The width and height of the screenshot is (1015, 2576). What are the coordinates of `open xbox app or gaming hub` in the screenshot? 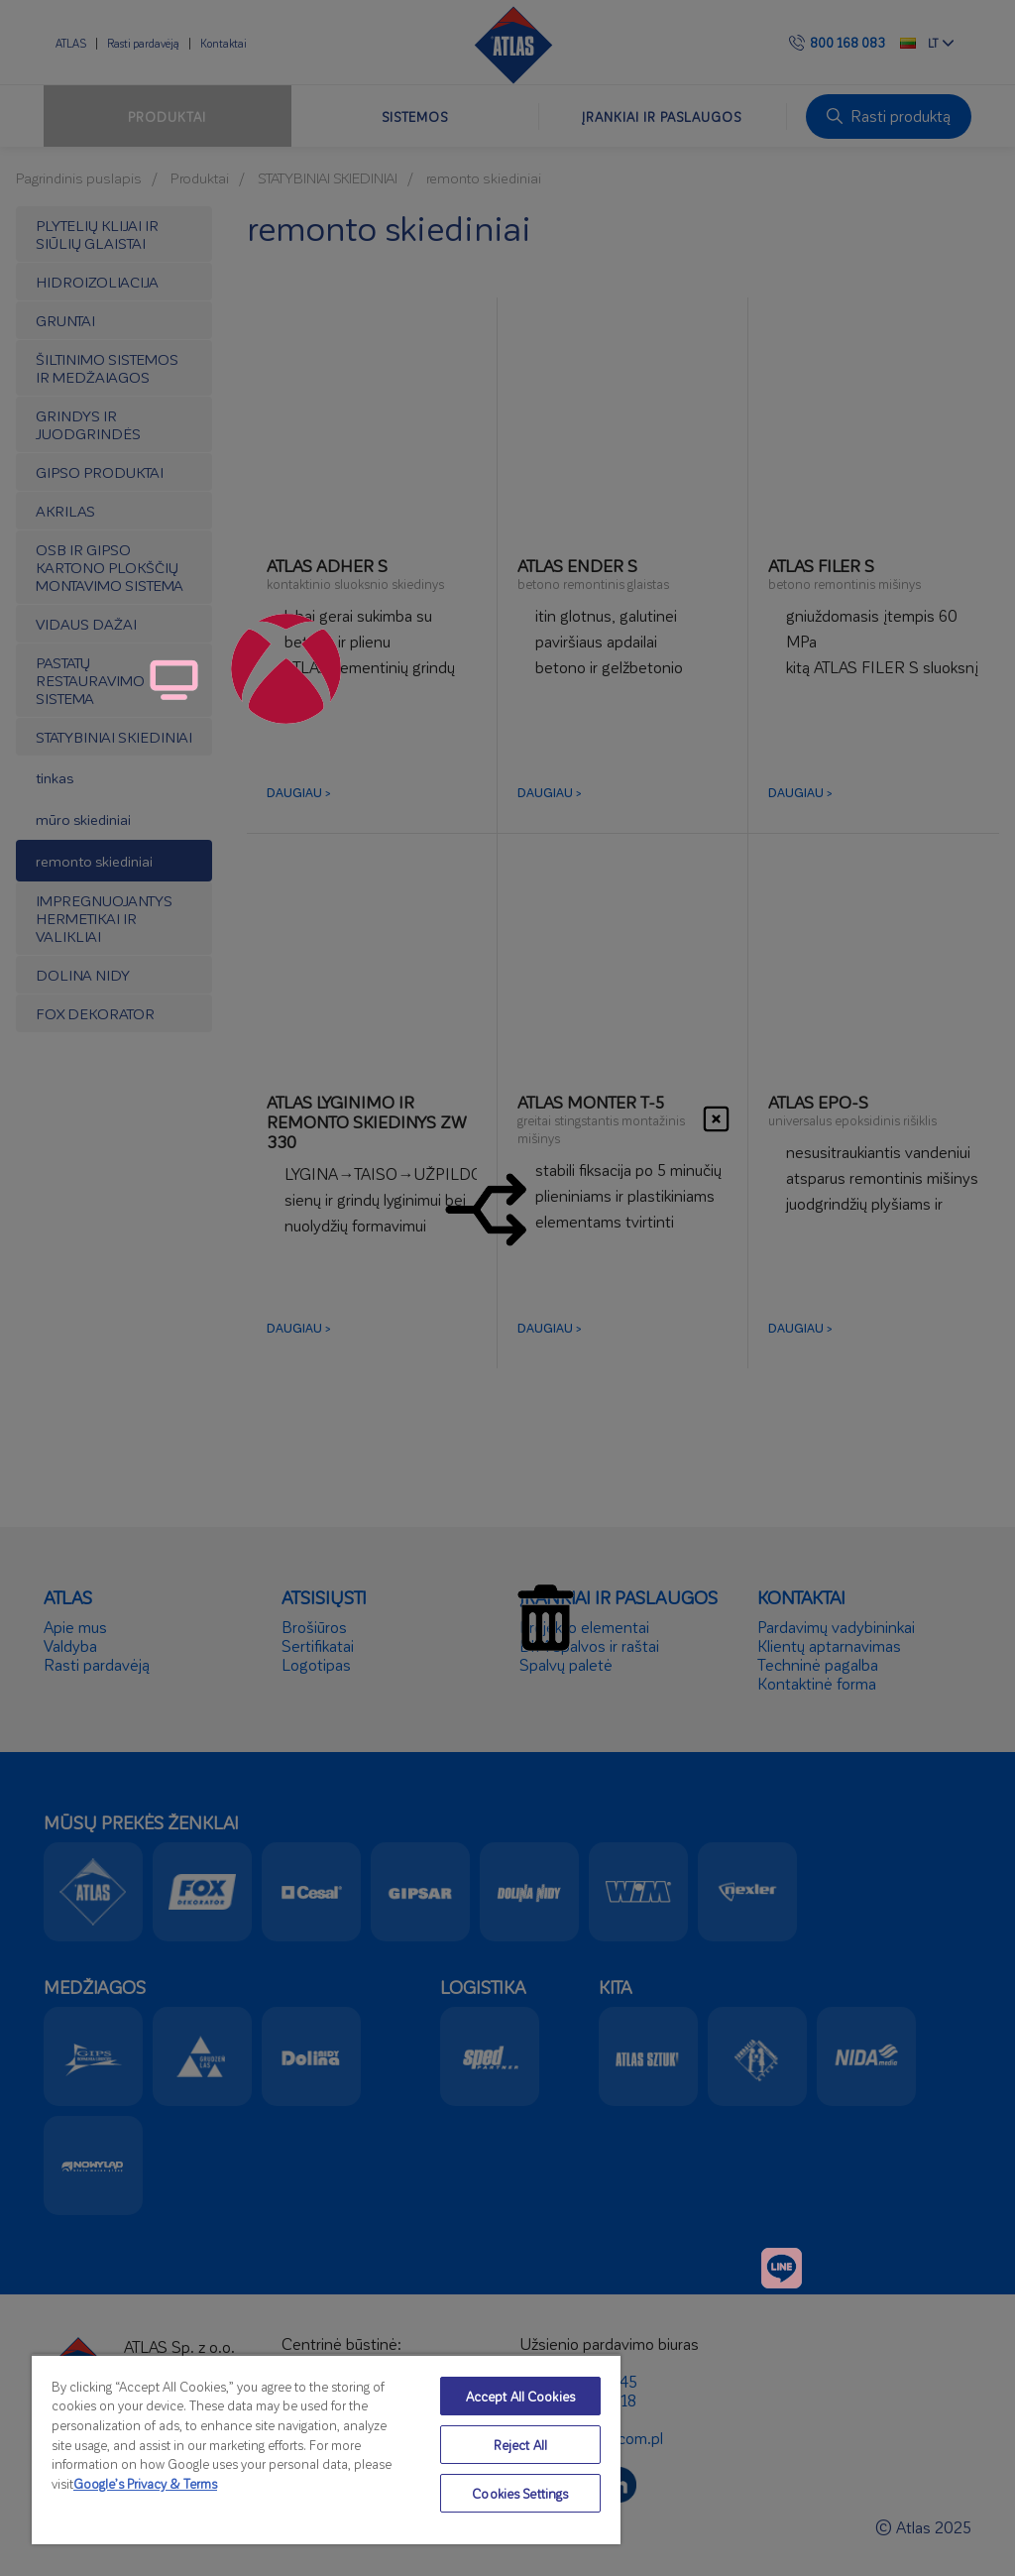 It's located at (285, 668).